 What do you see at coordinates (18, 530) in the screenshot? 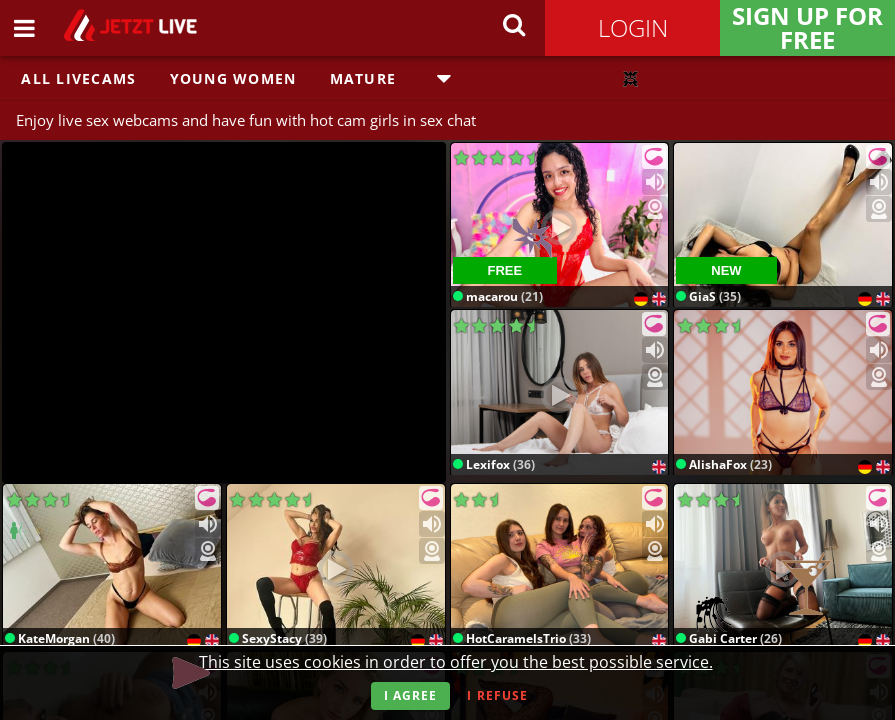
I see `indicates a follower or companion is active` at bounding box center [18, 530].